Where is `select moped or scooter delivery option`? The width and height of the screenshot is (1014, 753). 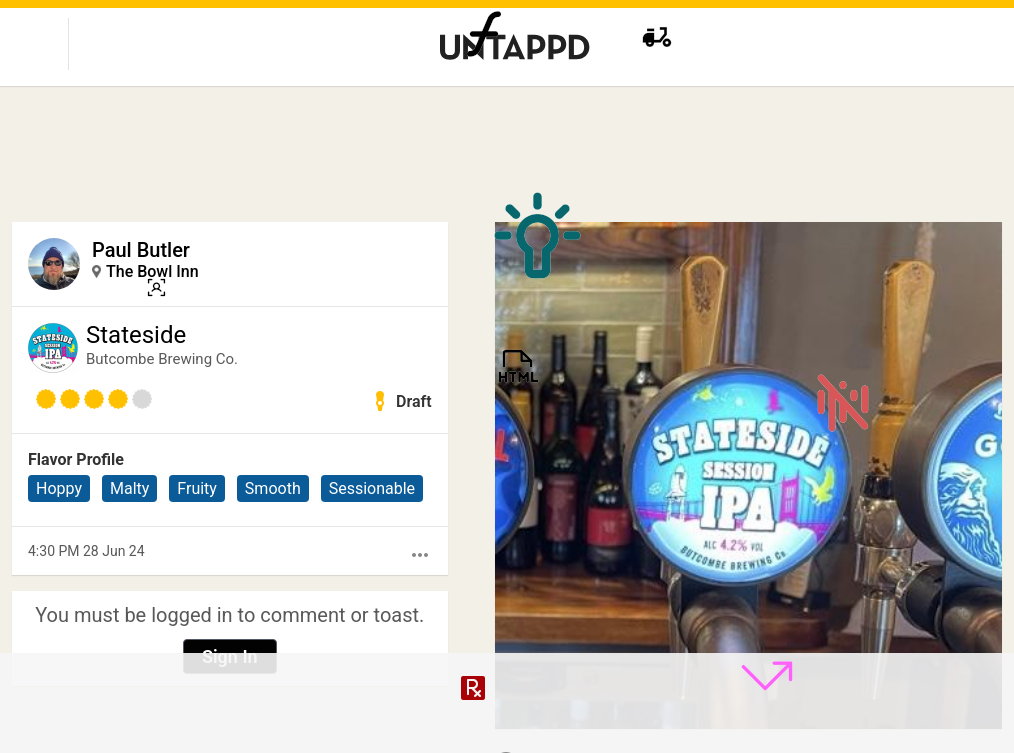 select moped or scooter delivery option is located at coordinates (657, 37).